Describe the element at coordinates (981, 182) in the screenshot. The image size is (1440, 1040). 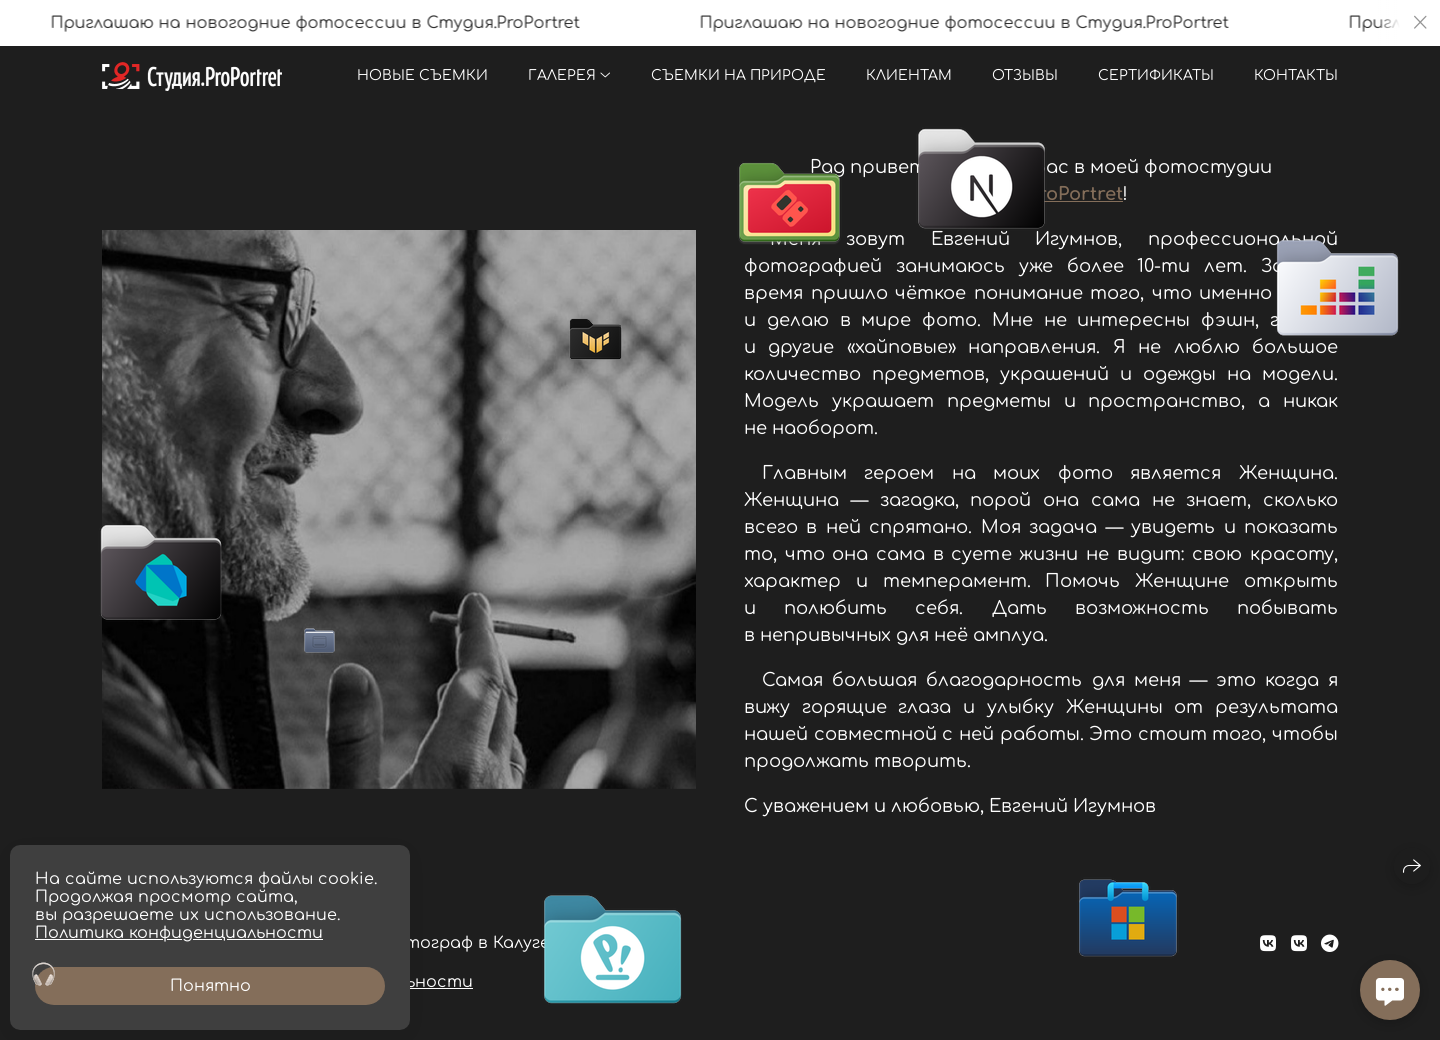
I see `open next.js project folder` at that location.